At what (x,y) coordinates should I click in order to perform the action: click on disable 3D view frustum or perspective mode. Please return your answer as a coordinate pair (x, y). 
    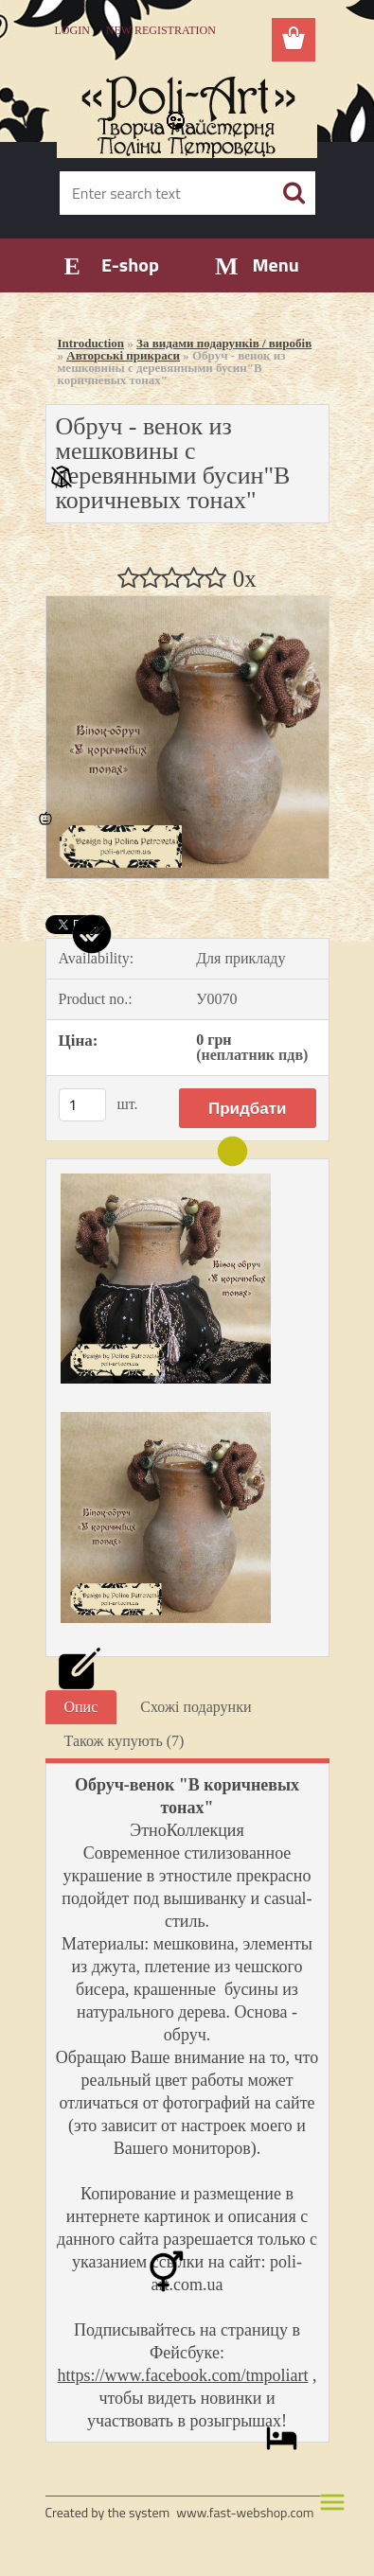
    Looking at the image, I should click on (62, 477).